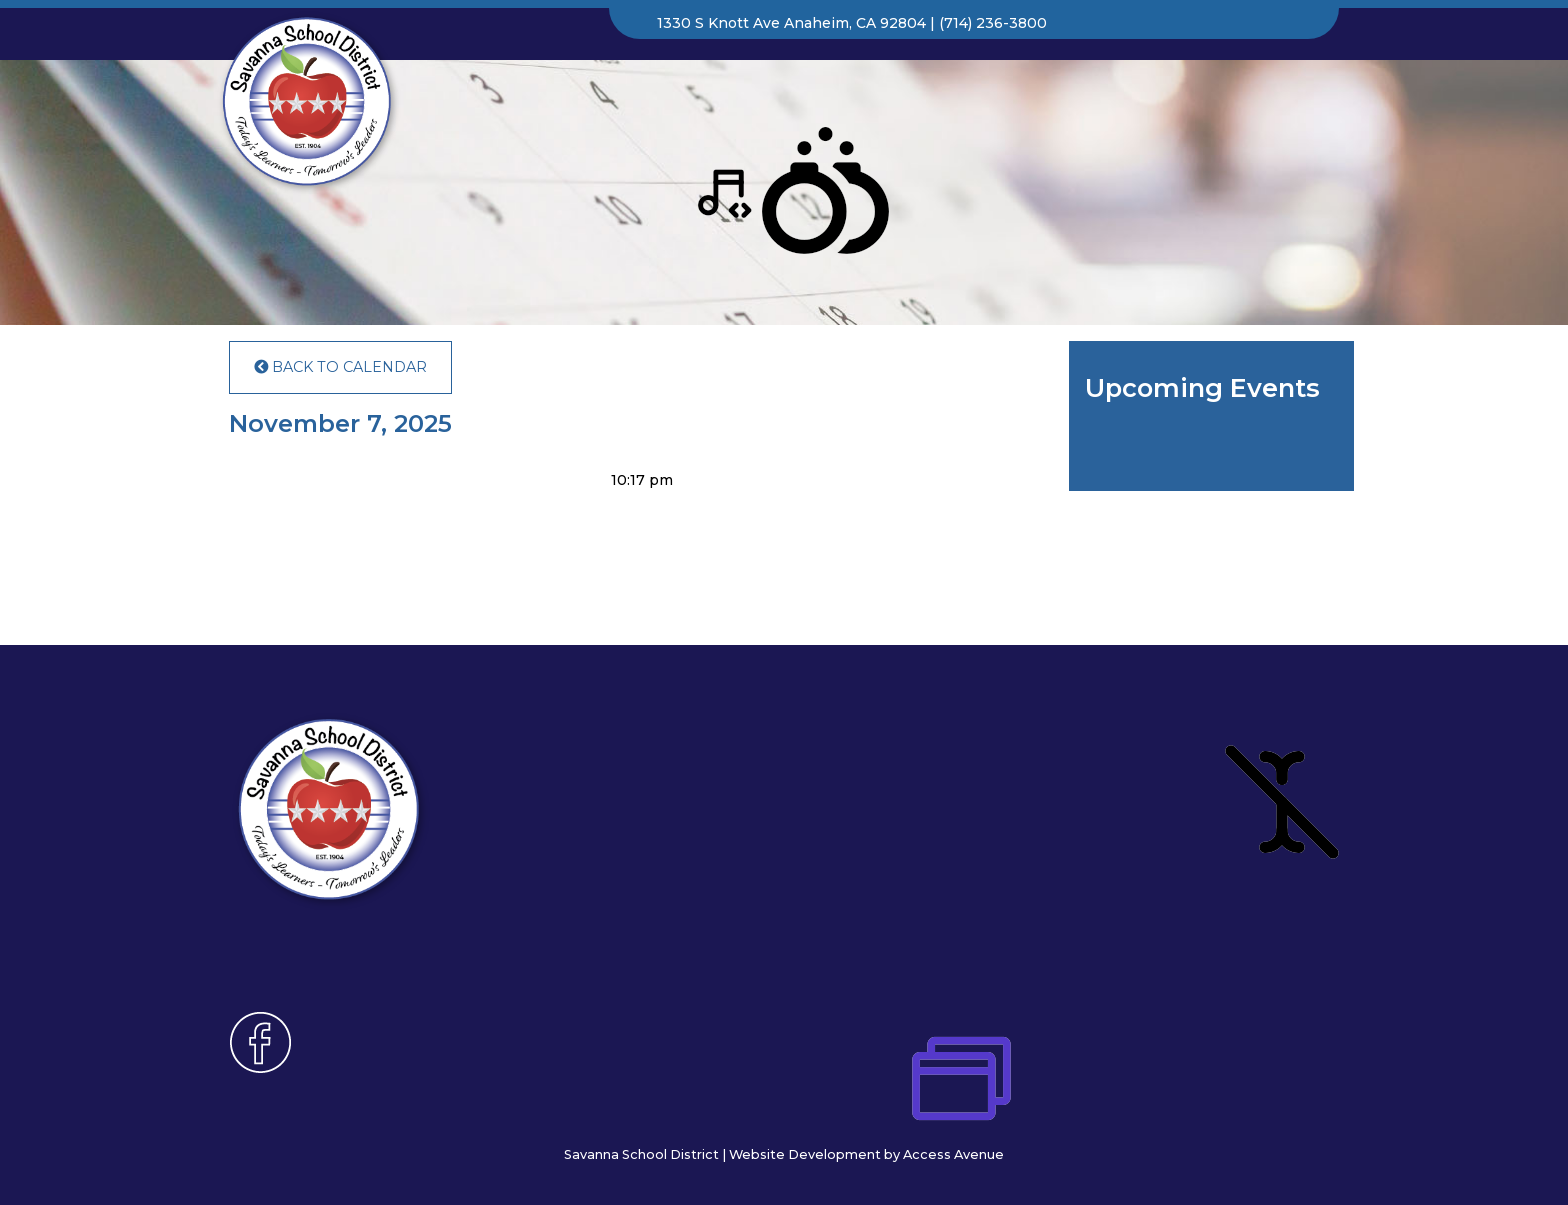 The image size is (1568, 1205). I want to click on cursor tracking disabled, so click(1282, 802).